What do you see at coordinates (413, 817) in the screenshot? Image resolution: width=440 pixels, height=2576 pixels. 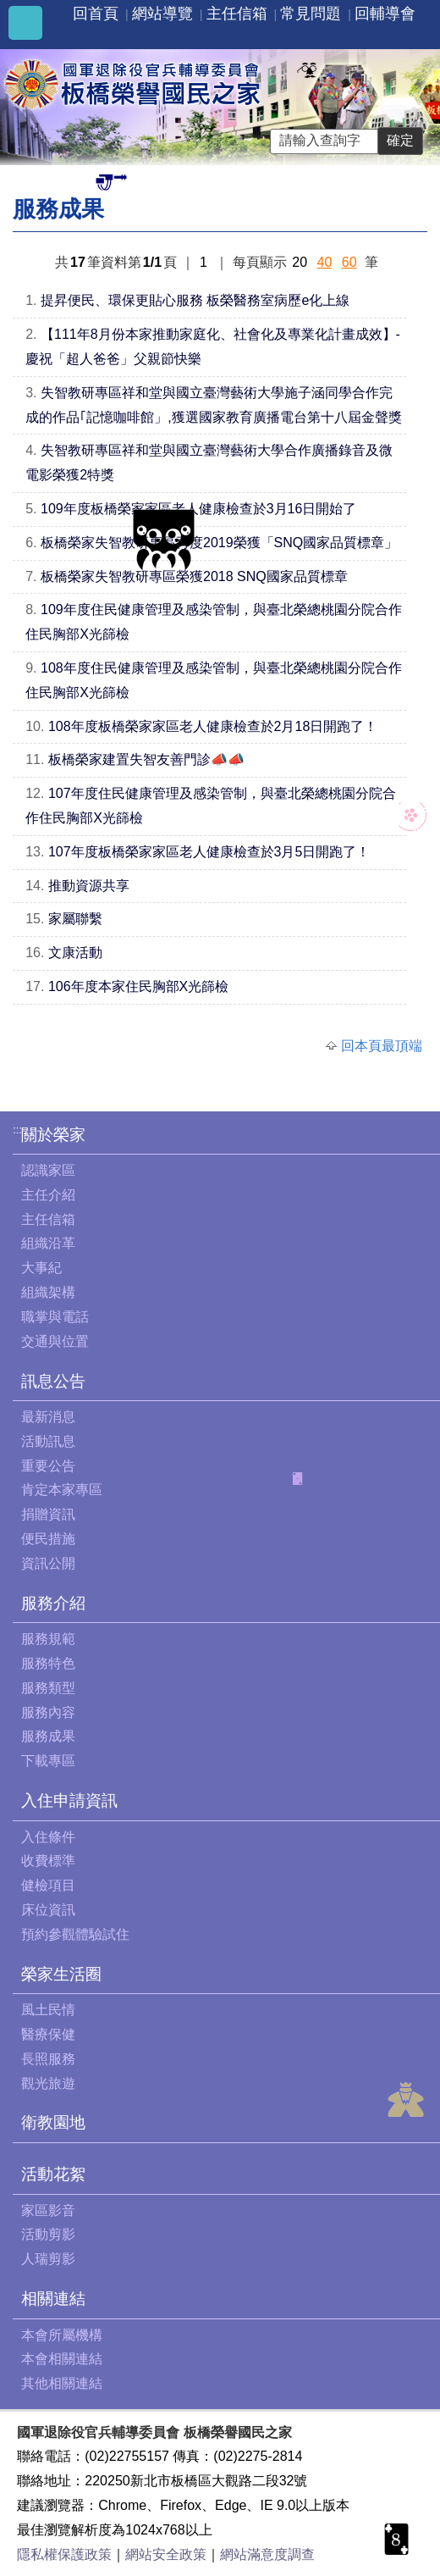 I see `access atomic or molecular simulation settings` at bounding box center [413, 817].